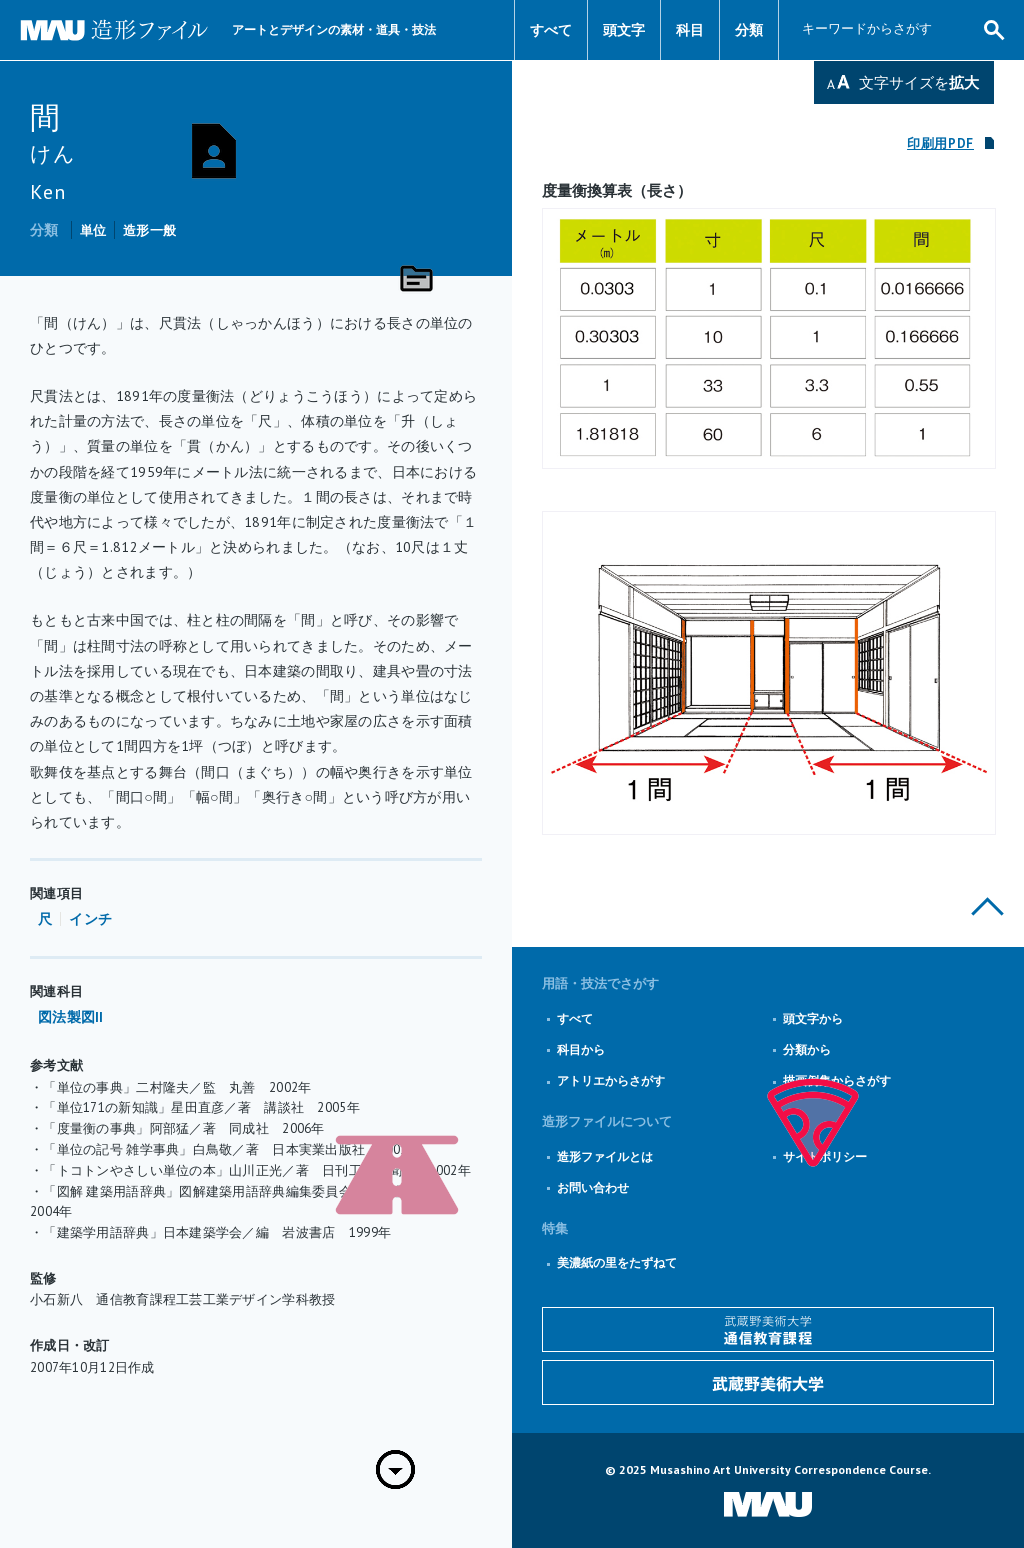 The height and width of the screenshot is (1548, 1024). What do you see at coordinates (813, 1121) in the screenshot?
I see `browse food delivery options` at bounding box center [813, 1121].